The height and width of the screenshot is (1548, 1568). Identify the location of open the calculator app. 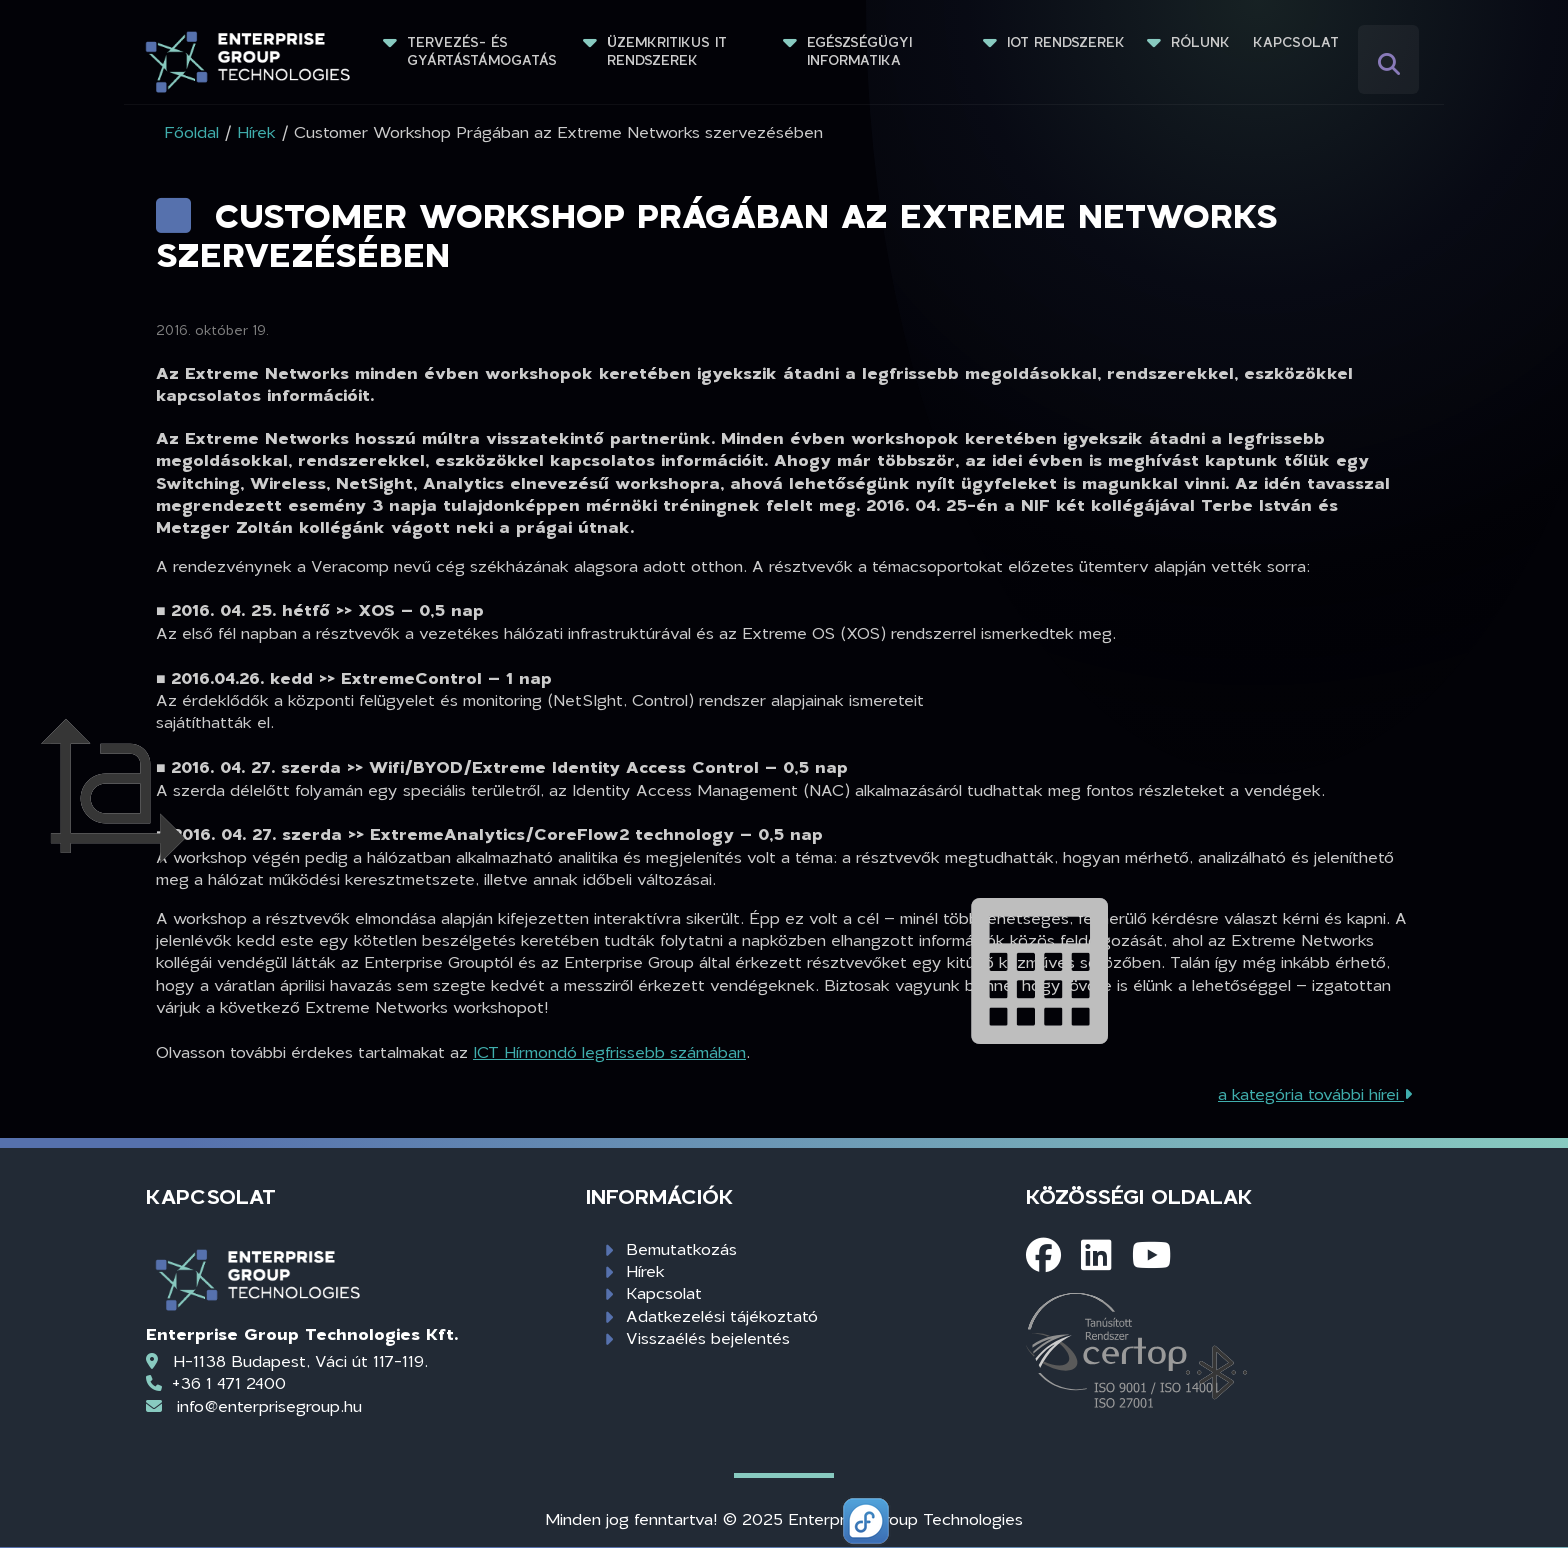
(1035, 971).